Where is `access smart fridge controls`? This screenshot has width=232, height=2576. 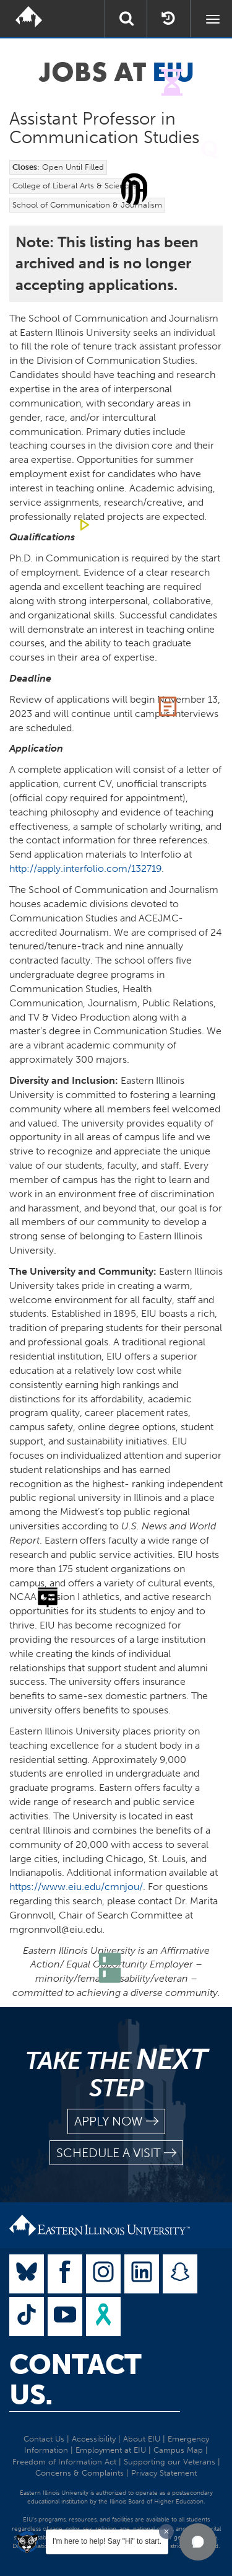 access smart fridge controls is located at coordinates (110, 1967).